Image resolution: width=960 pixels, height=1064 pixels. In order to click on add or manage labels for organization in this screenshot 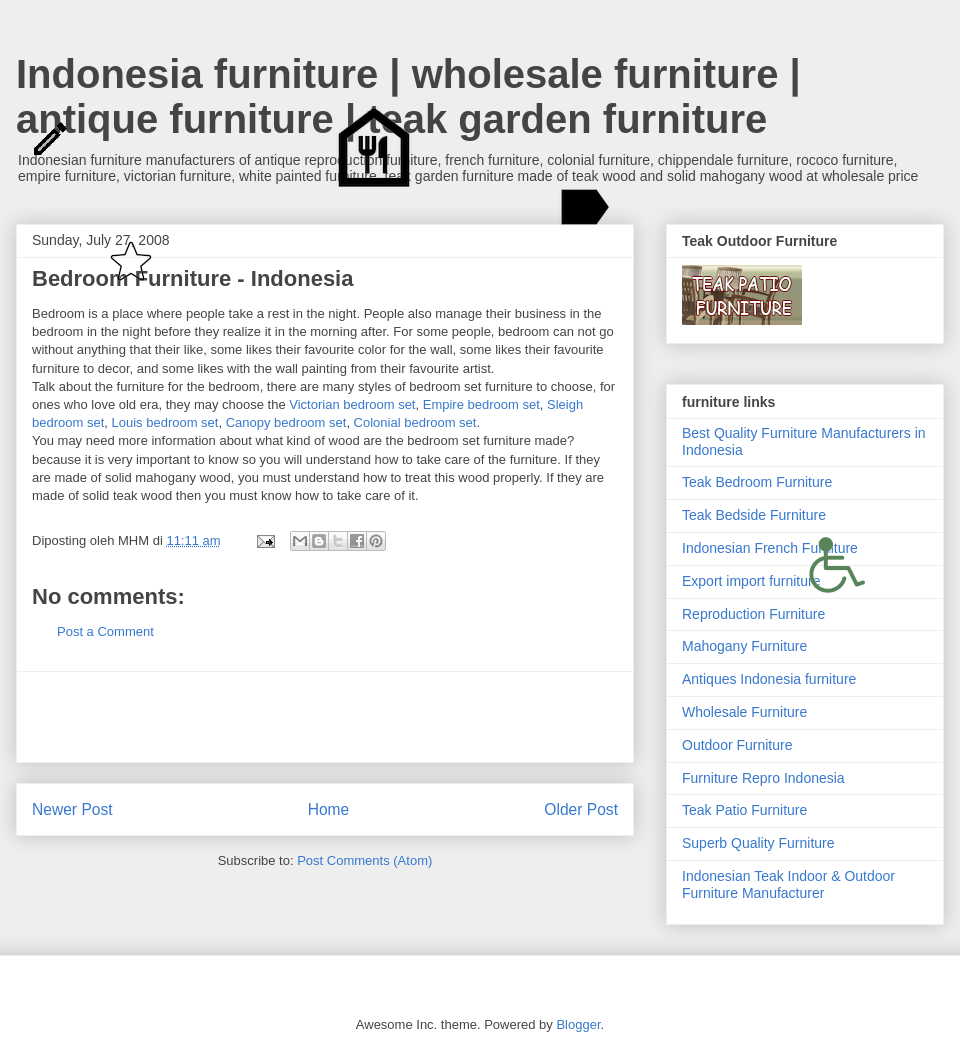, I will do `click(584, 207)`.